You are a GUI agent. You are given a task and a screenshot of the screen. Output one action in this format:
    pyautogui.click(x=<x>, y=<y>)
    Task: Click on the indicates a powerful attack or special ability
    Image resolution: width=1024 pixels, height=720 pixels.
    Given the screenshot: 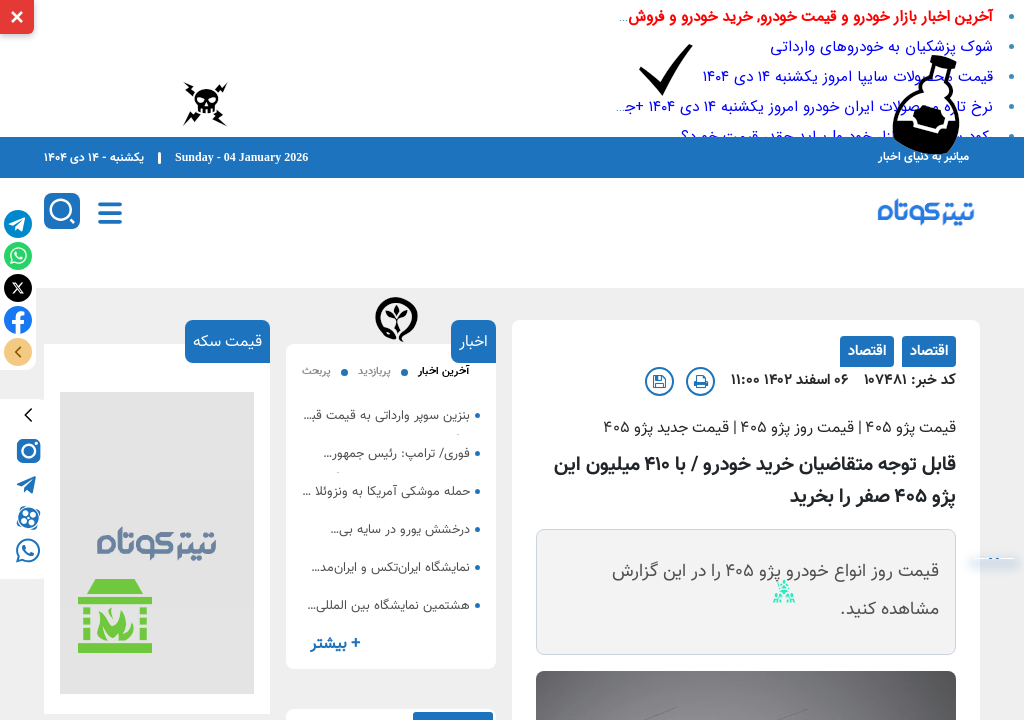 What is the action you would take?
    pyautogui.click(x=205, y=104)
    